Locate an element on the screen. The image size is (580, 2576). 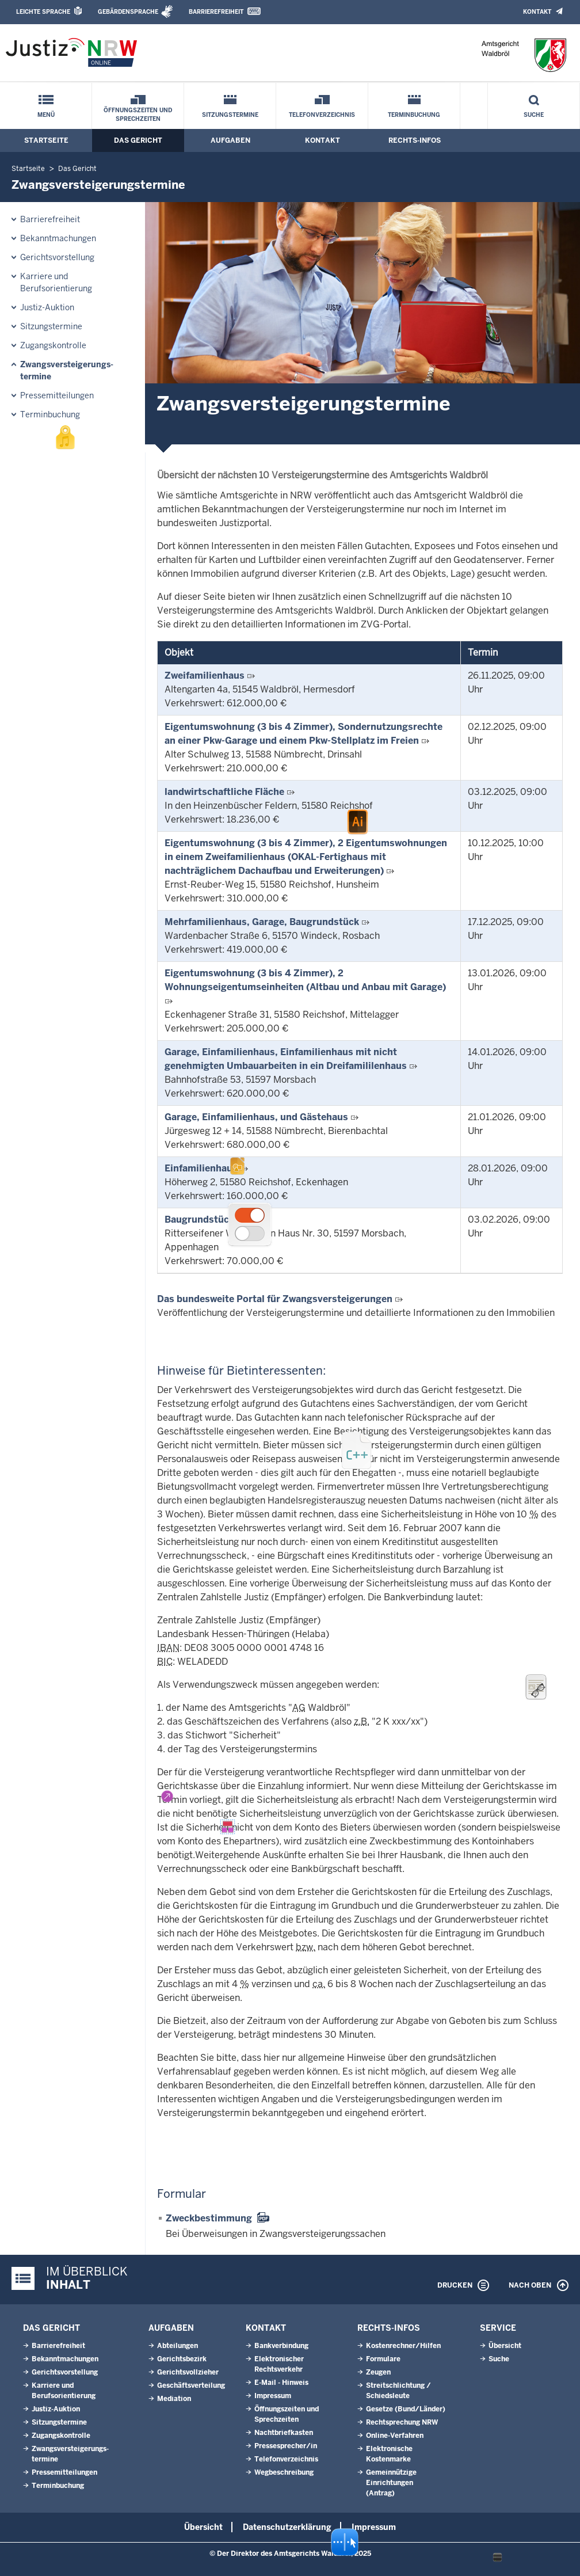
a C++ source code file is located at coordinates (356, 1450).